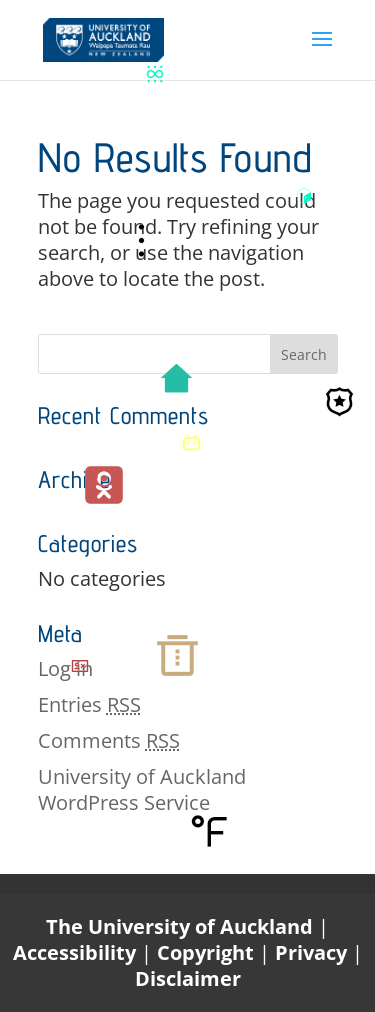  Describe the element at coordinates (304, 196) in the screenshot. I see `open terminal or command line interface` at that location.